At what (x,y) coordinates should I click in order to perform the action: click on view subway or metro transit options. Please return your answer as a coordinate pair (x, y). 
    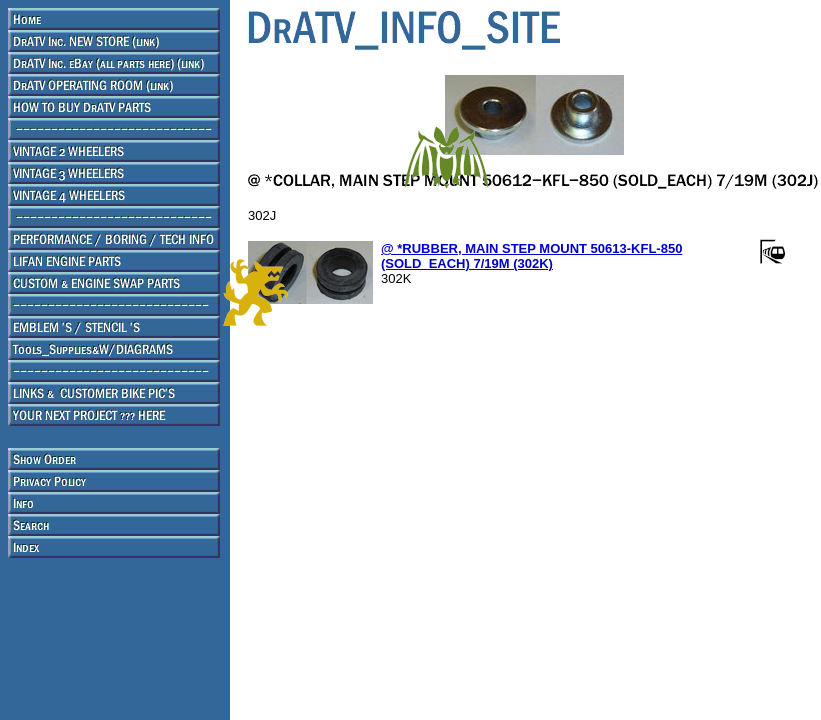
    Looking at the image, I should click on (772, 251).